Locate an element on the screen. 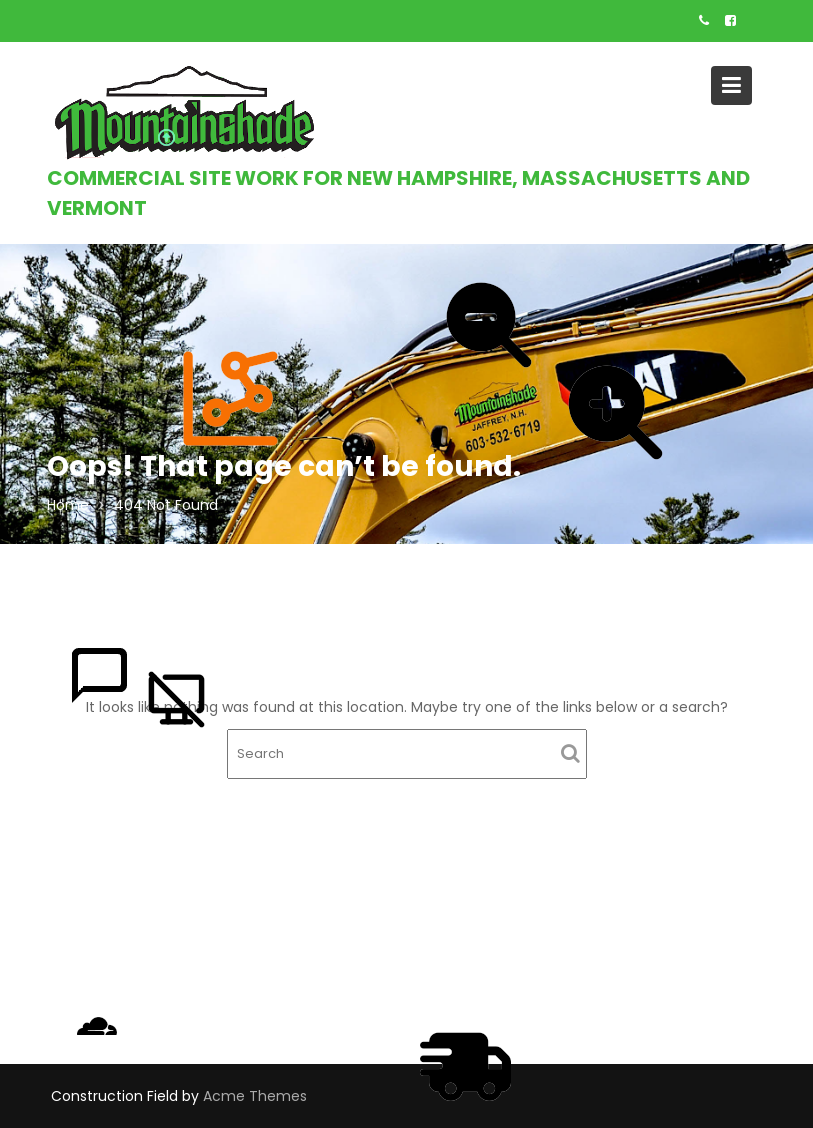 This screenshot has width=813, height=1128. indicates express or fast shipping is located at coordinates (465, 1064).